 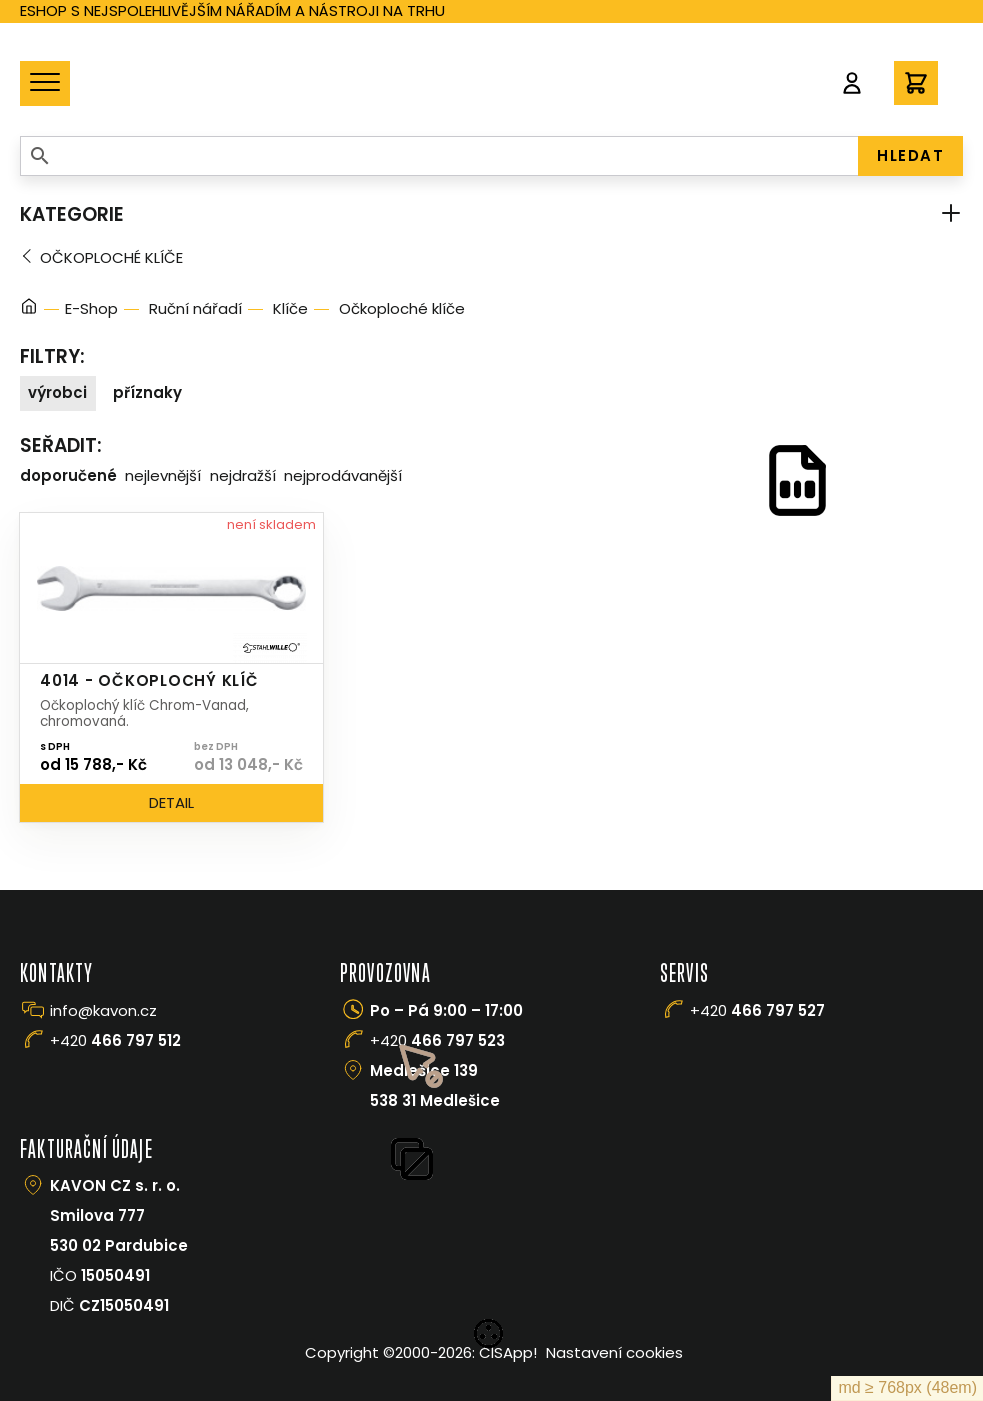 I want to click on view group or team workspace, so click(x=488, y=1333).